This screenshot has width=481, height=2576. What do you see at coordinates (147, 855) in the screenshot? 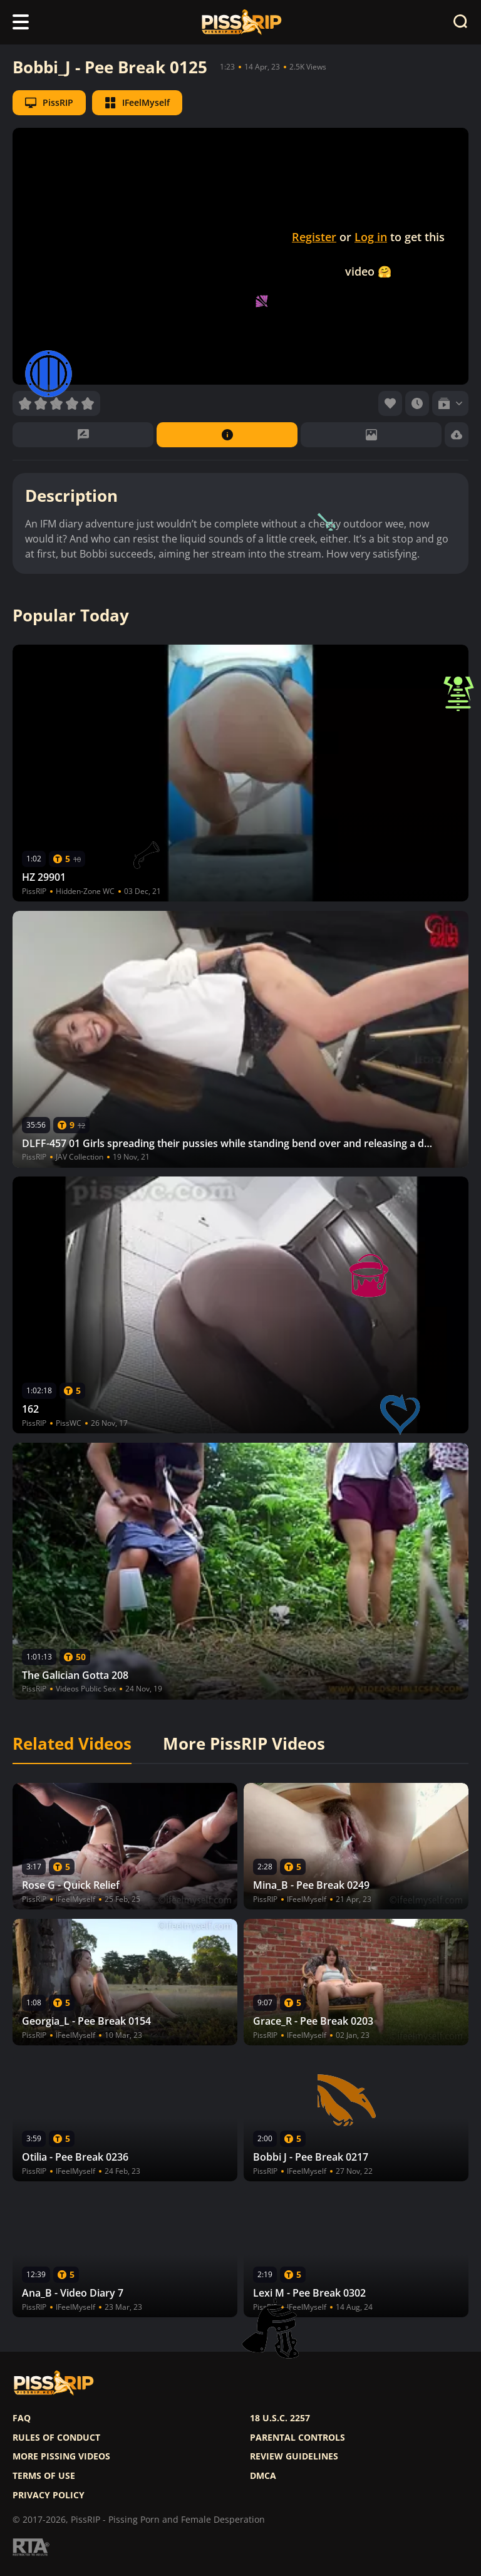
I see `select blunderbuss weapon in game inventory` at bounding box center [147, 855].